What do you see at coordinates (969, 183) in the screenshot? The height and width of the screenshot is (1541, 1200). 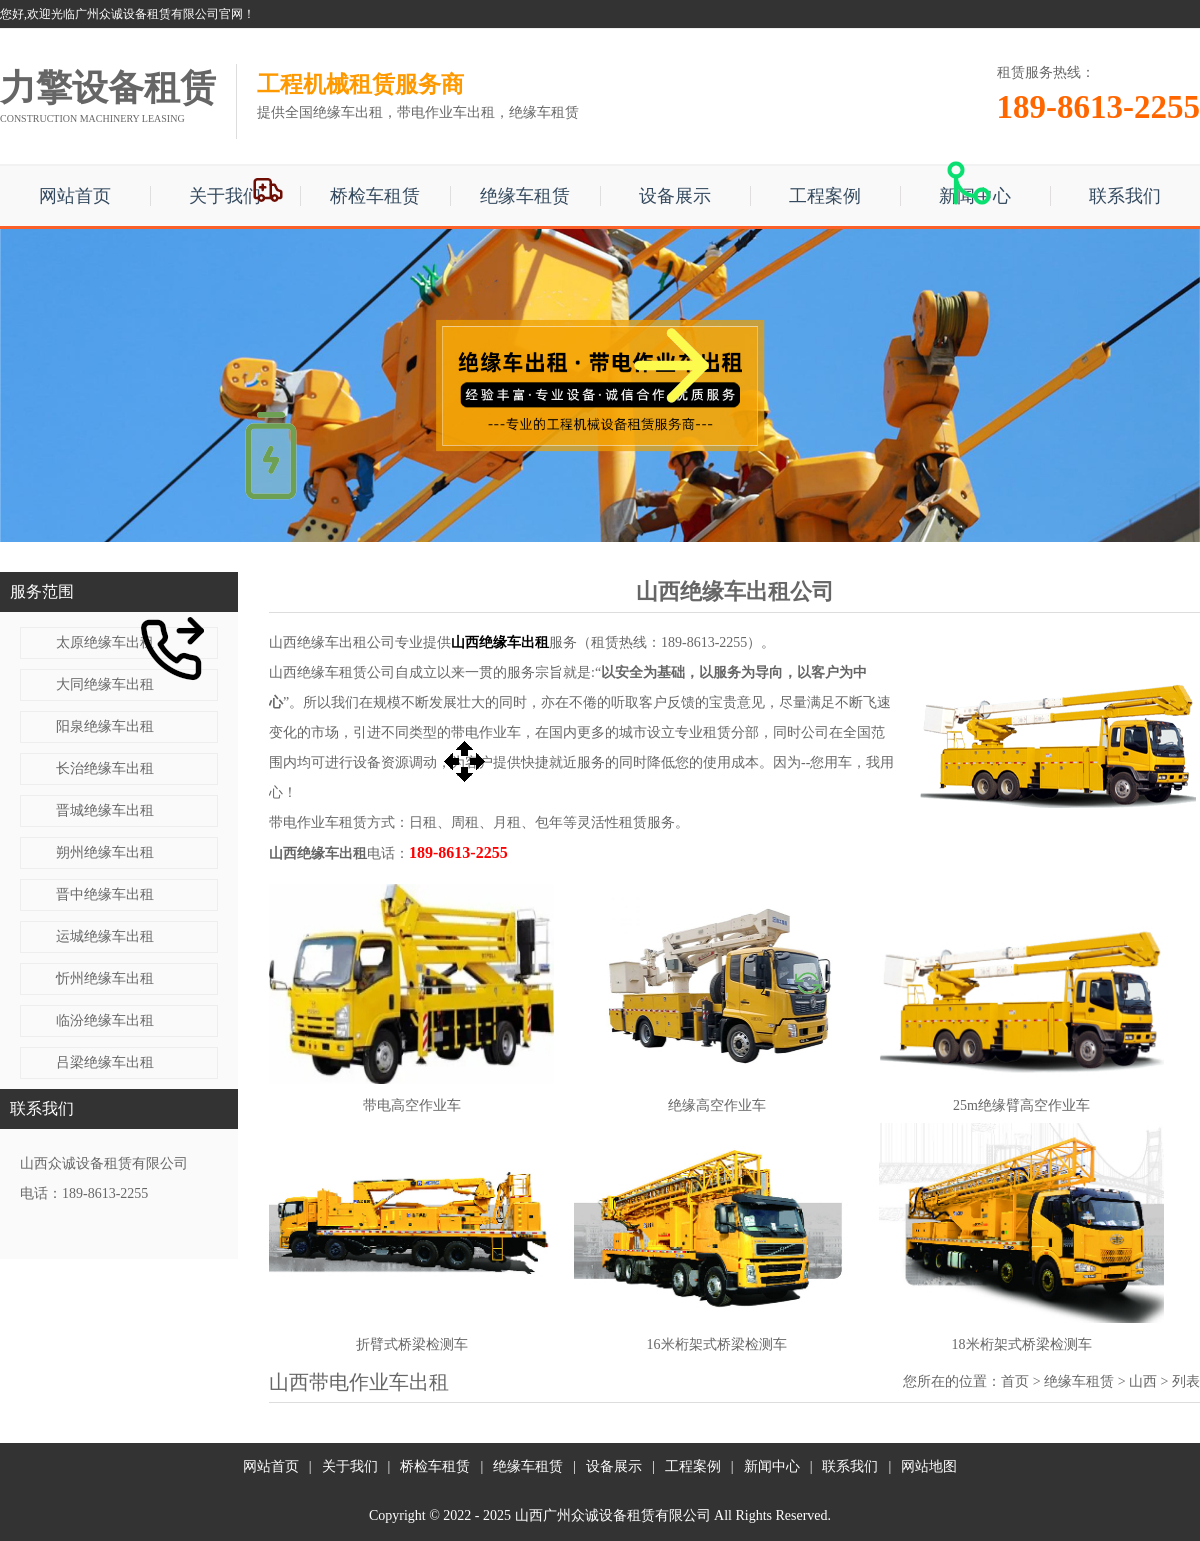 I see `merge branches in version control` at bounding box center [969, 183].